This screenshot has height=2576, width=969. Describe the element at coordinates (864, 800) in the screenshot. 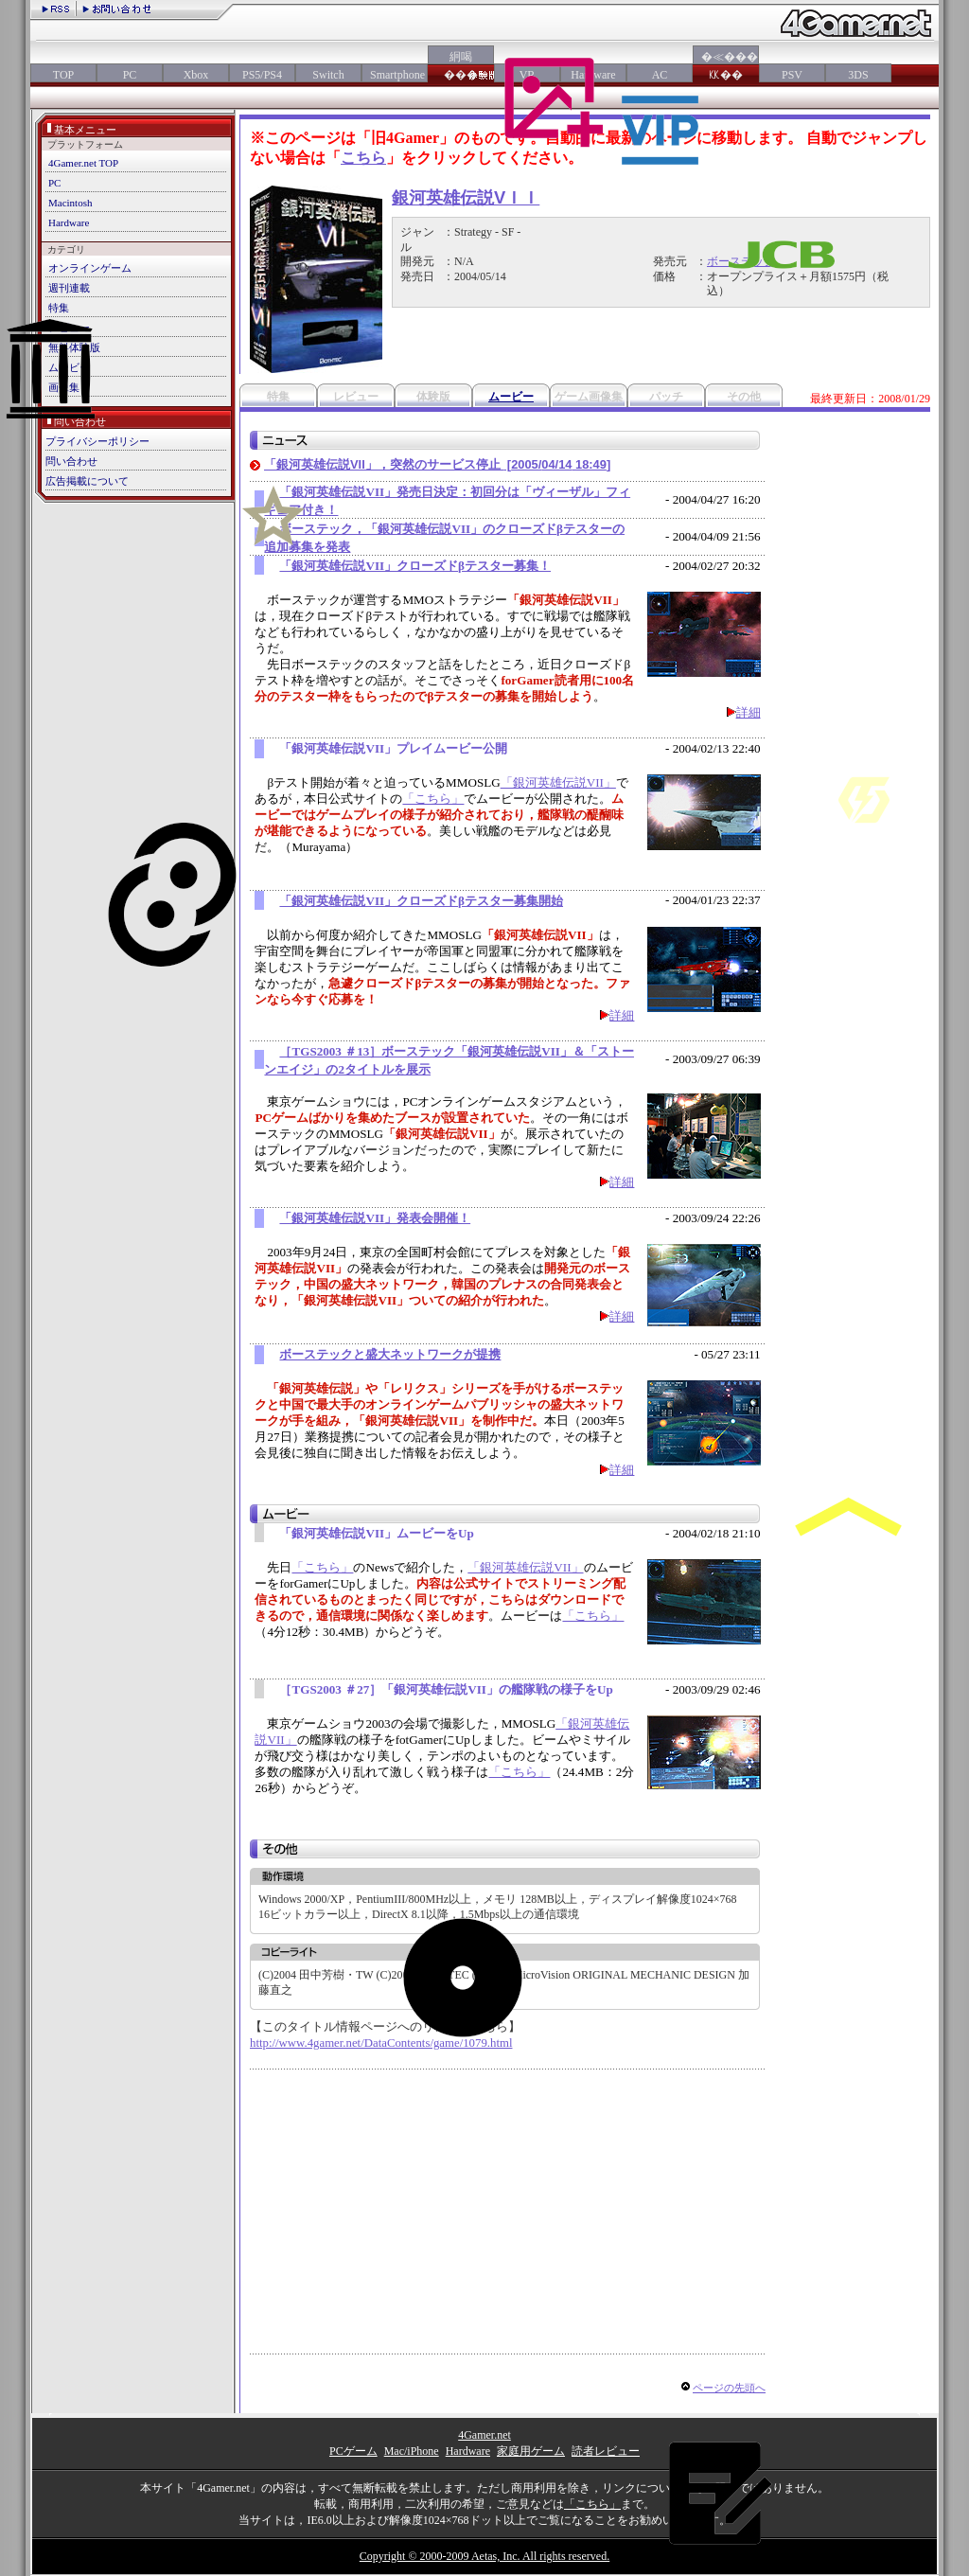

I see `visit the thunderstore mod repository` at that location.